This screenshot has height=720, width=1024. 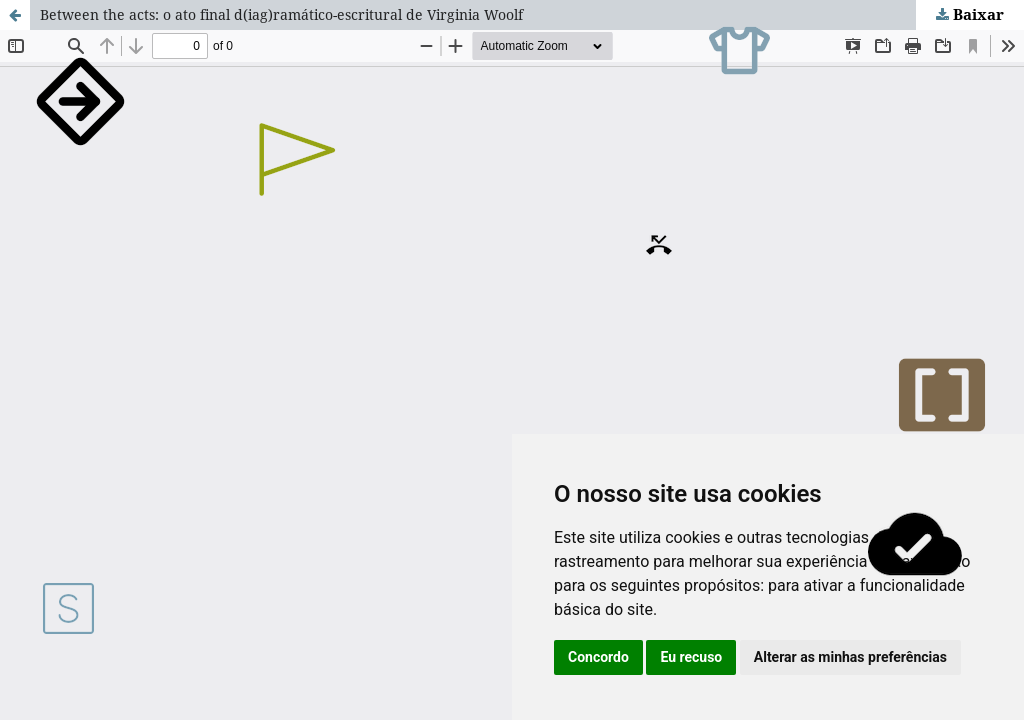 What do you see at coordinates (659, 245) in the screenshot?
I see `indicates a missed phone call` at bounding box center [659, 245].